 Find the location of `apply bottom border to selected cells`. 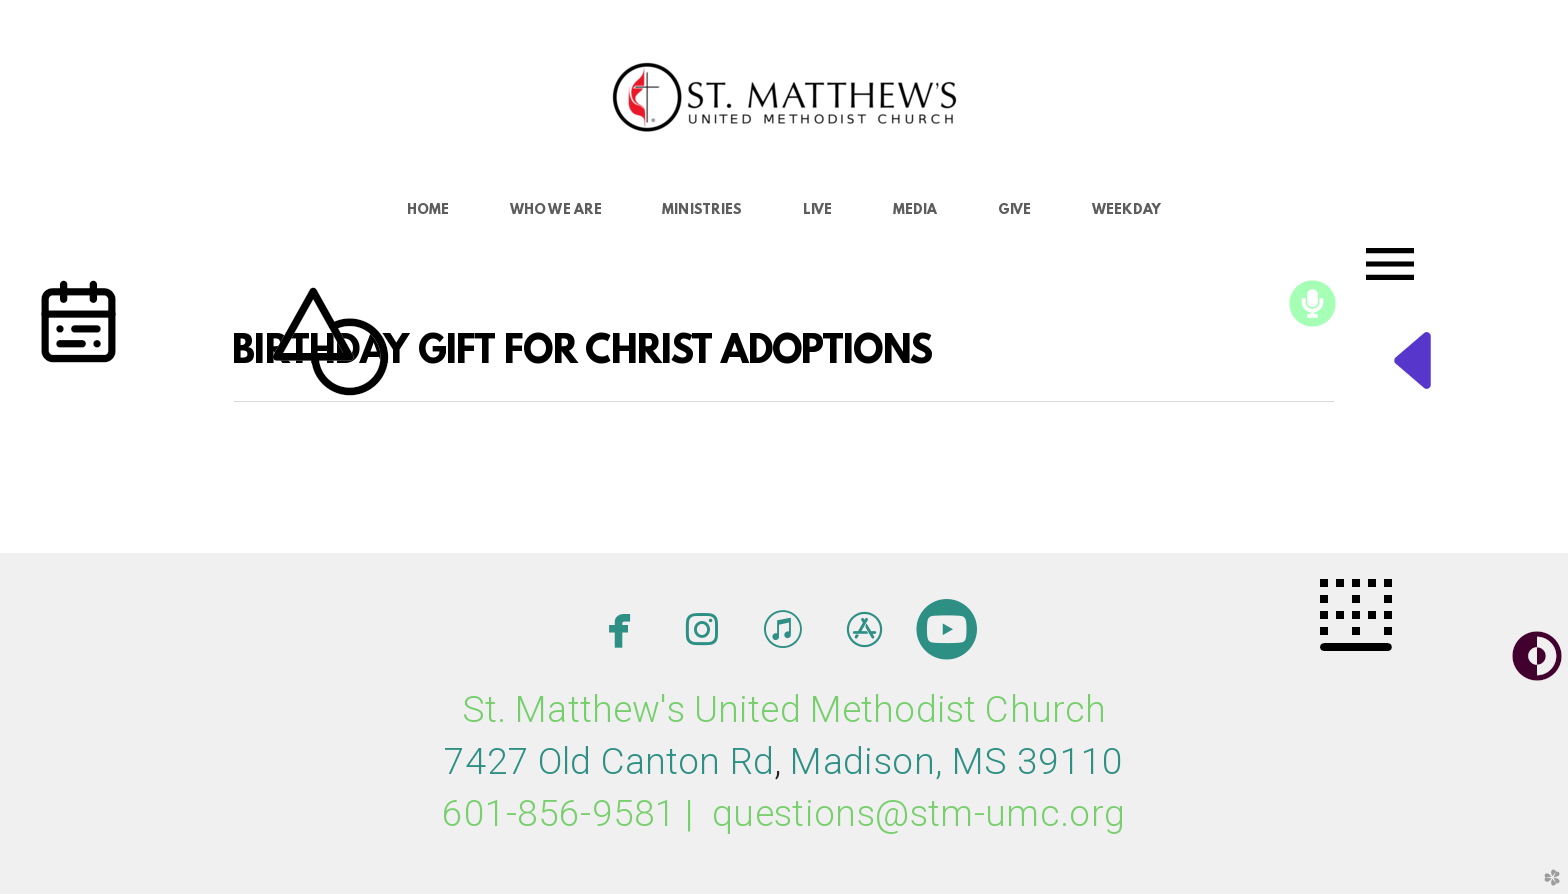

apply bottom border to selected cells is located at coordinates (1356, 615).